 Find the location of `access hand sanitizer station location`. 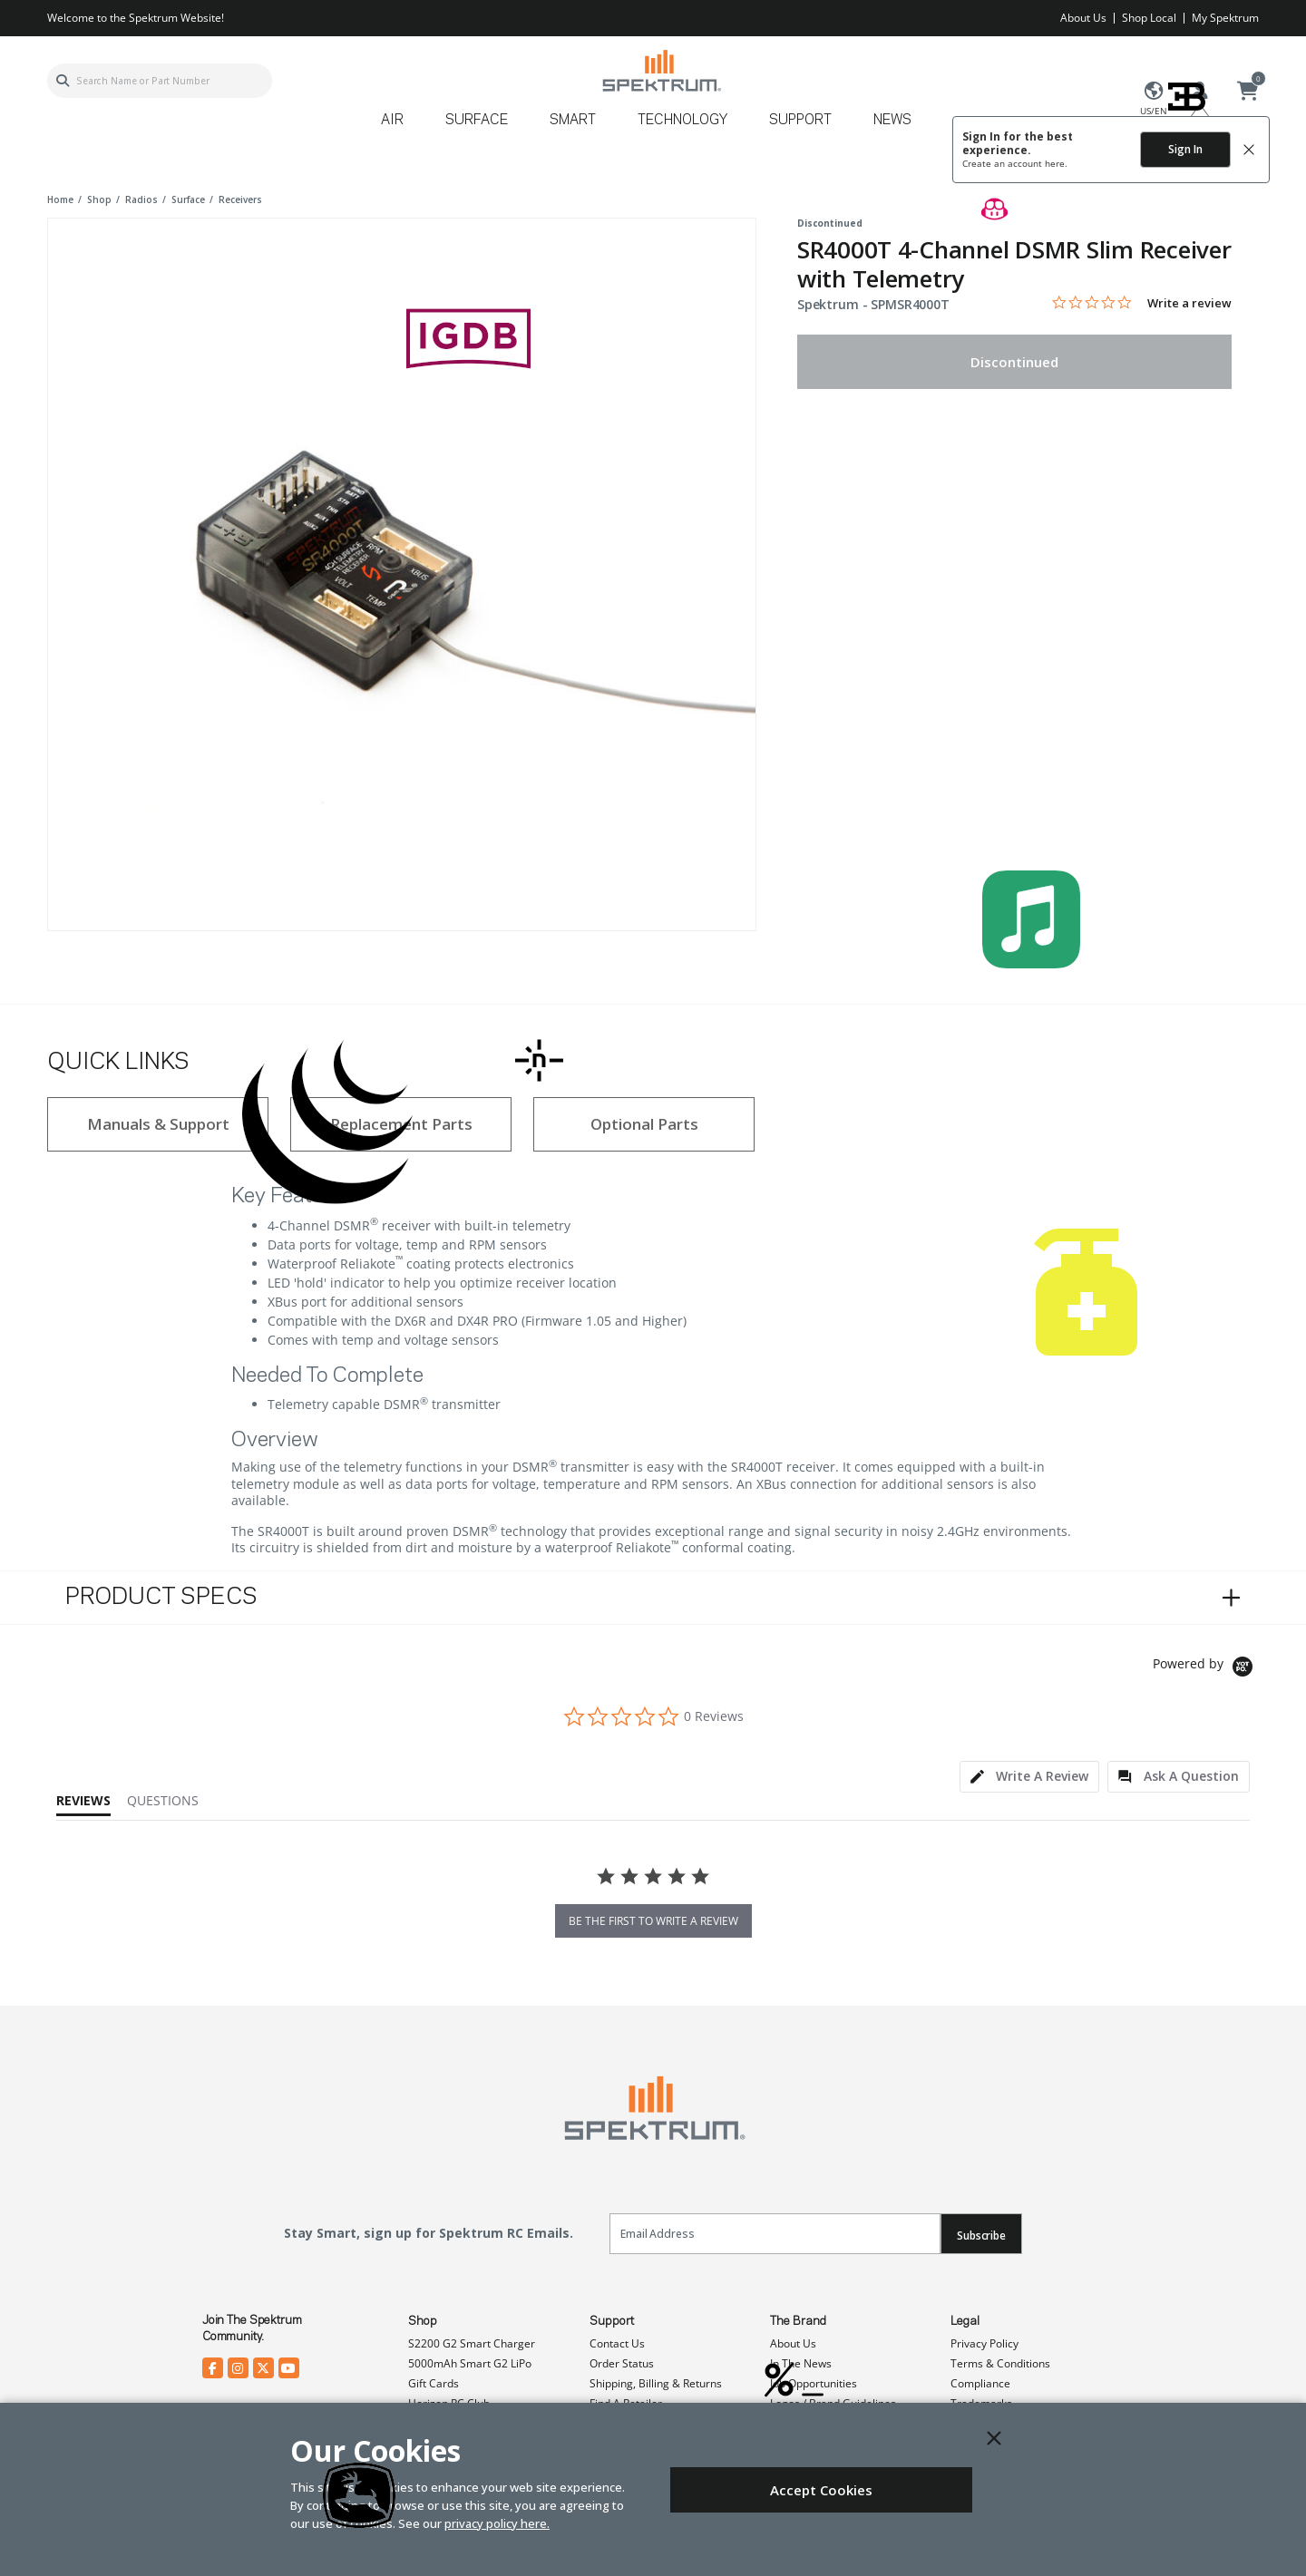

access hand sanitizer station location is located at coordinates (1087, 1292).